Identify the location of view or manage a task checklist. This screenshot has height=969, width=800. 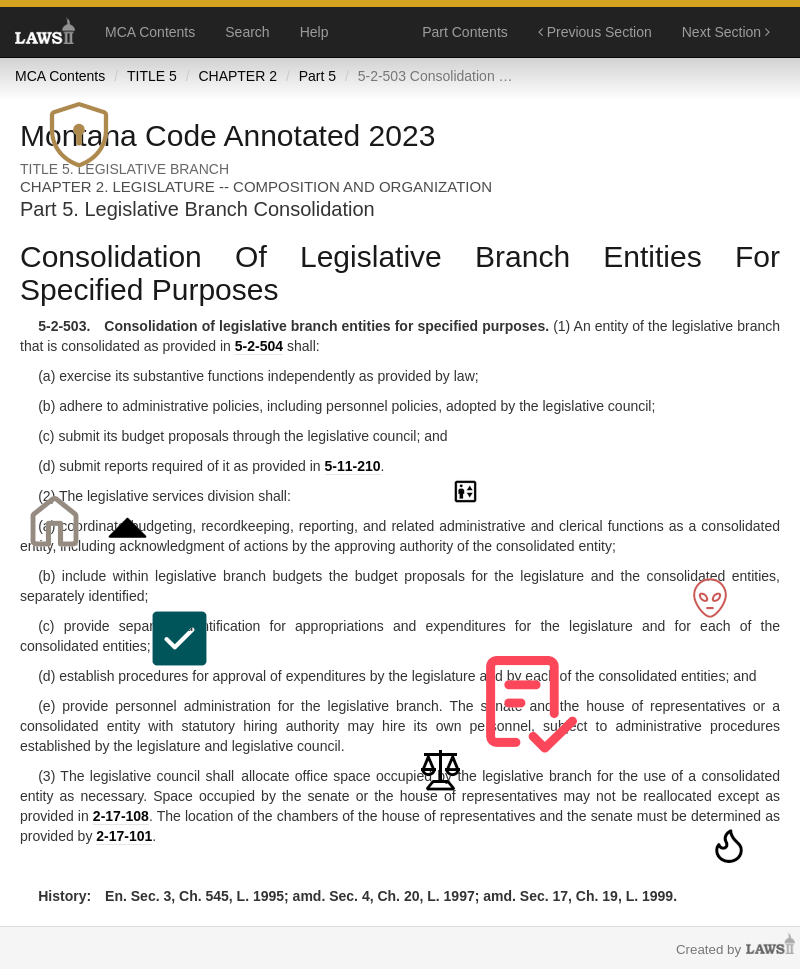
(528, 704).